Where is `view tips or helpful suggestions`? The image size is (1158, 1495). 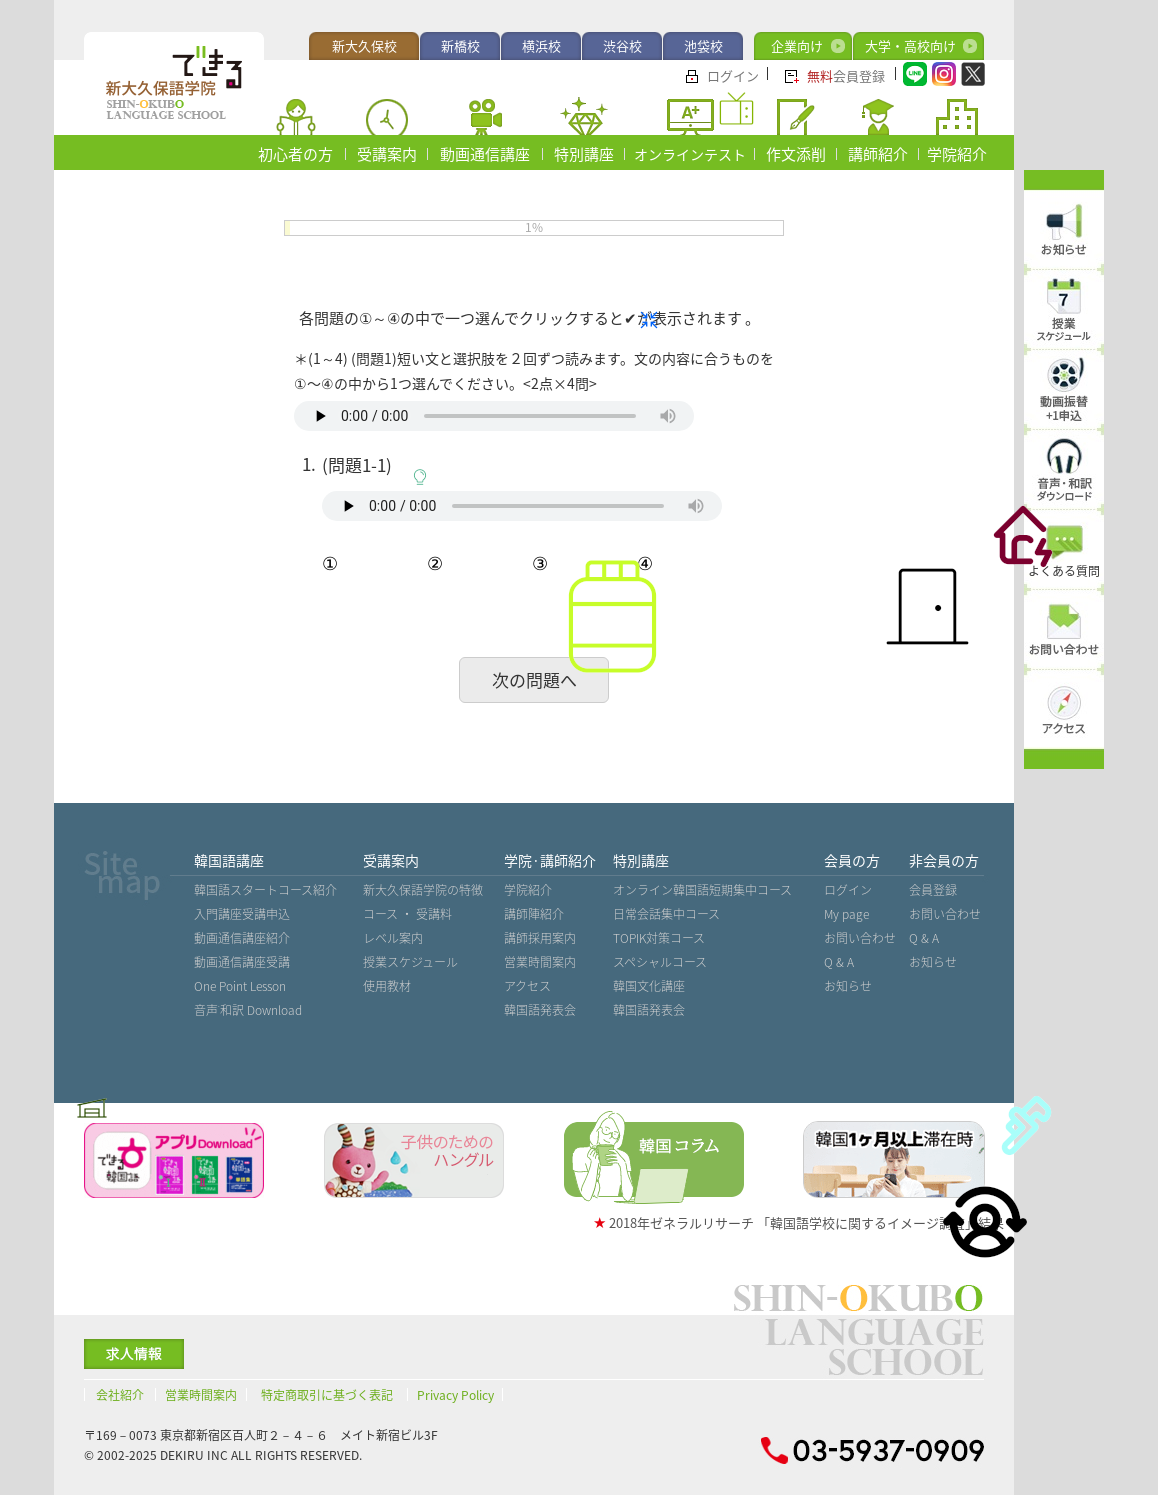 view tips or helpful suggestions is located at coordinates (420, 477).